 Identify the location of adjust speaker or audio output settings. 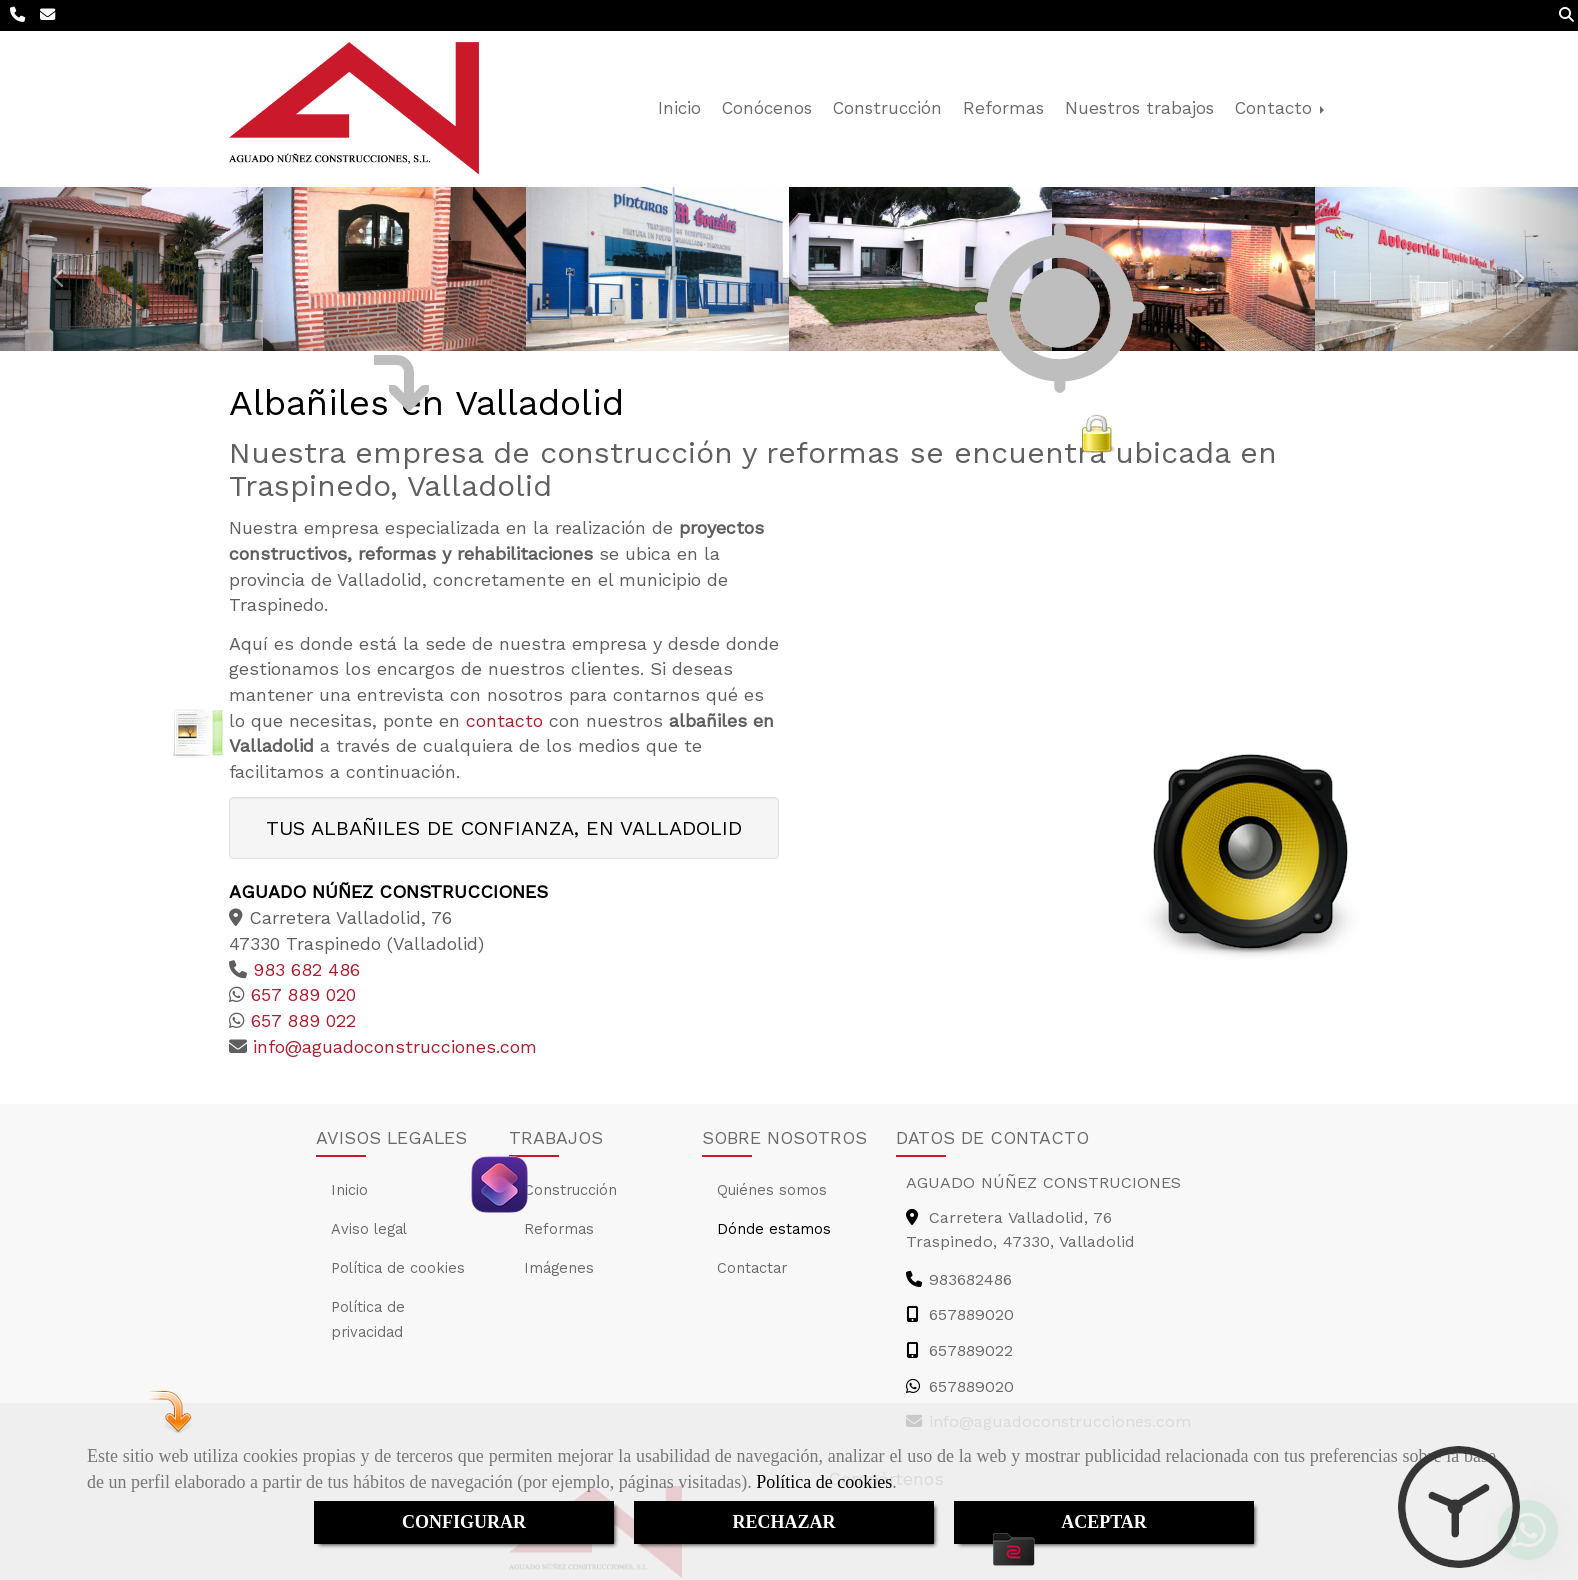
(1250, 851).